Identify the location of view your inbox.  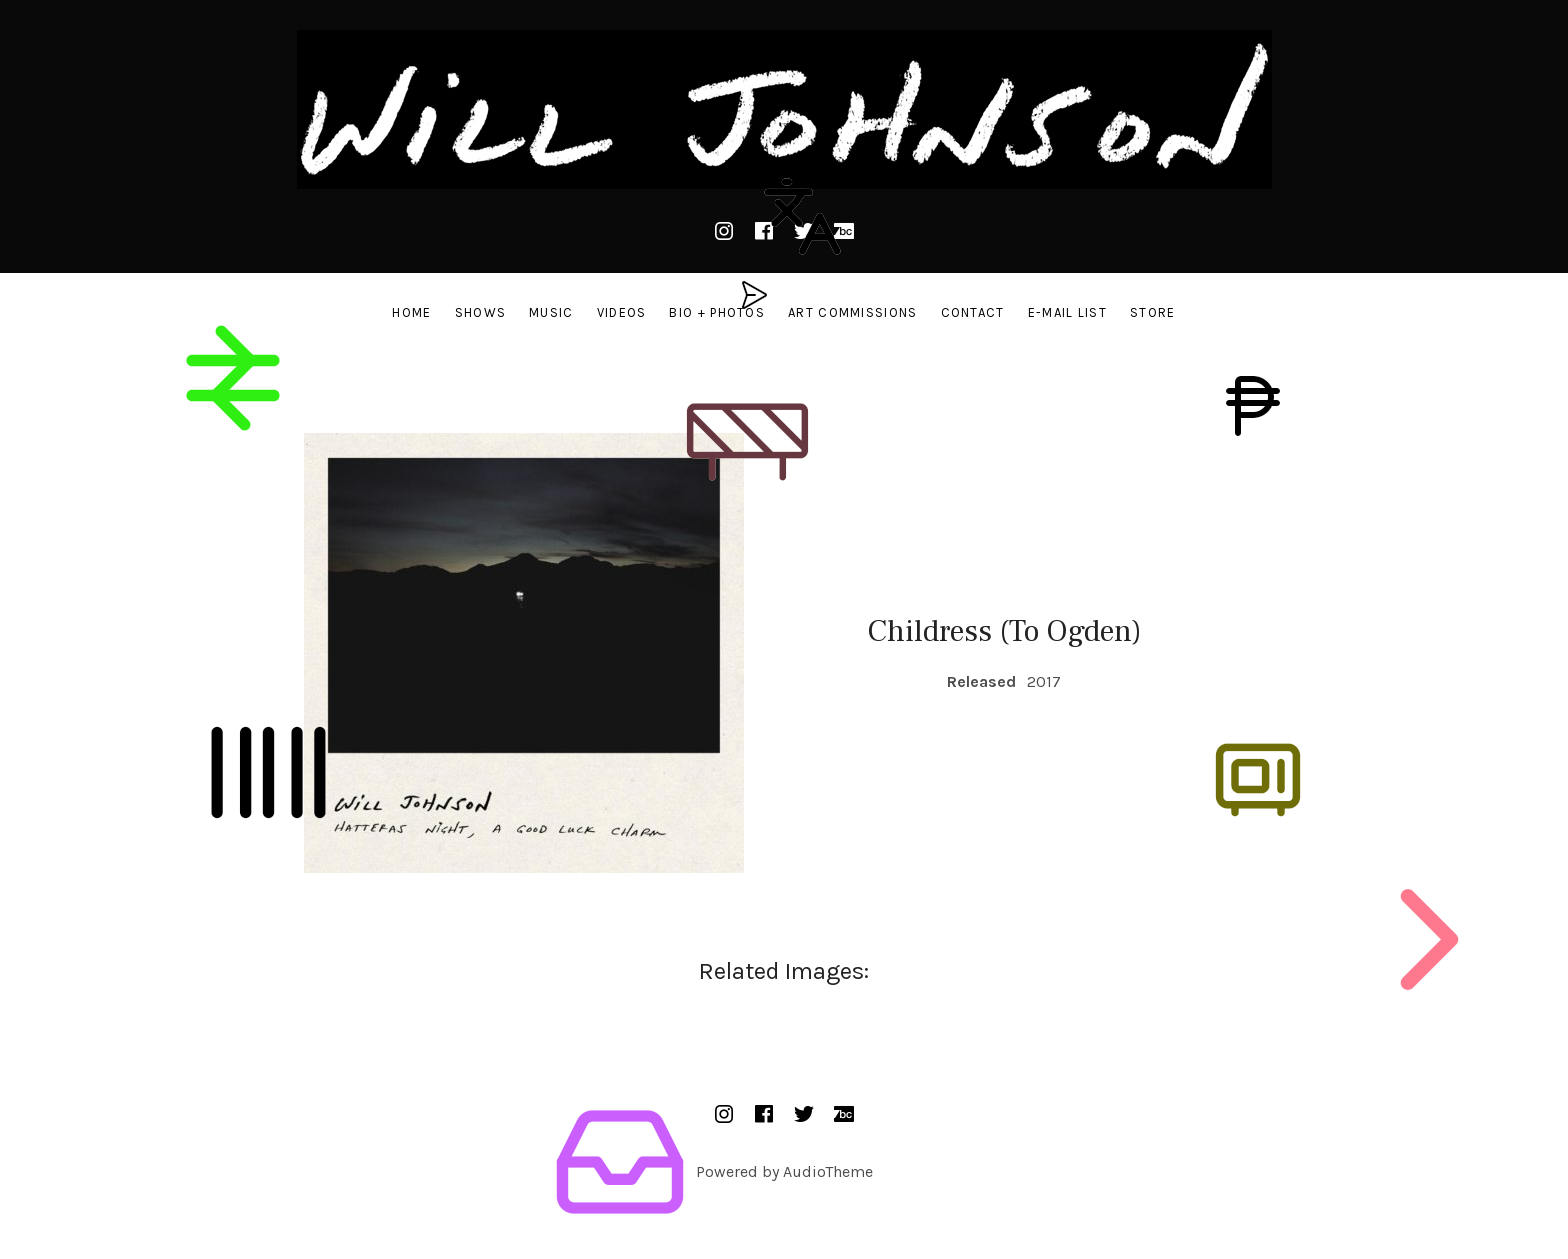
(620, 1162).